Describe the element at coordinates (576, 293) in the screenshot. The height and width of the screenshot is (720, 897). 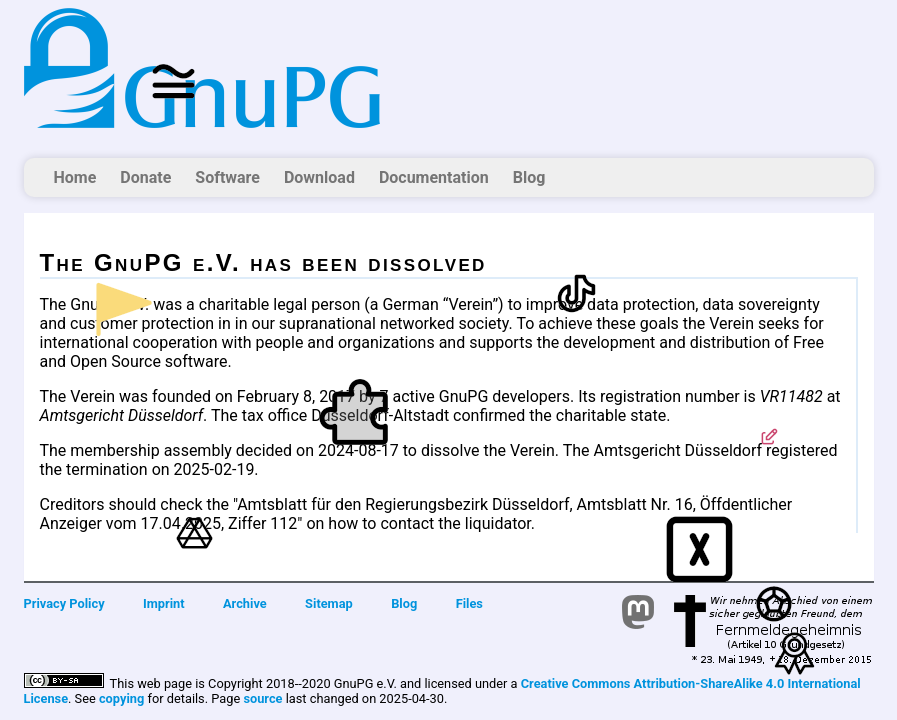
I see `open TikTok app` at that location.